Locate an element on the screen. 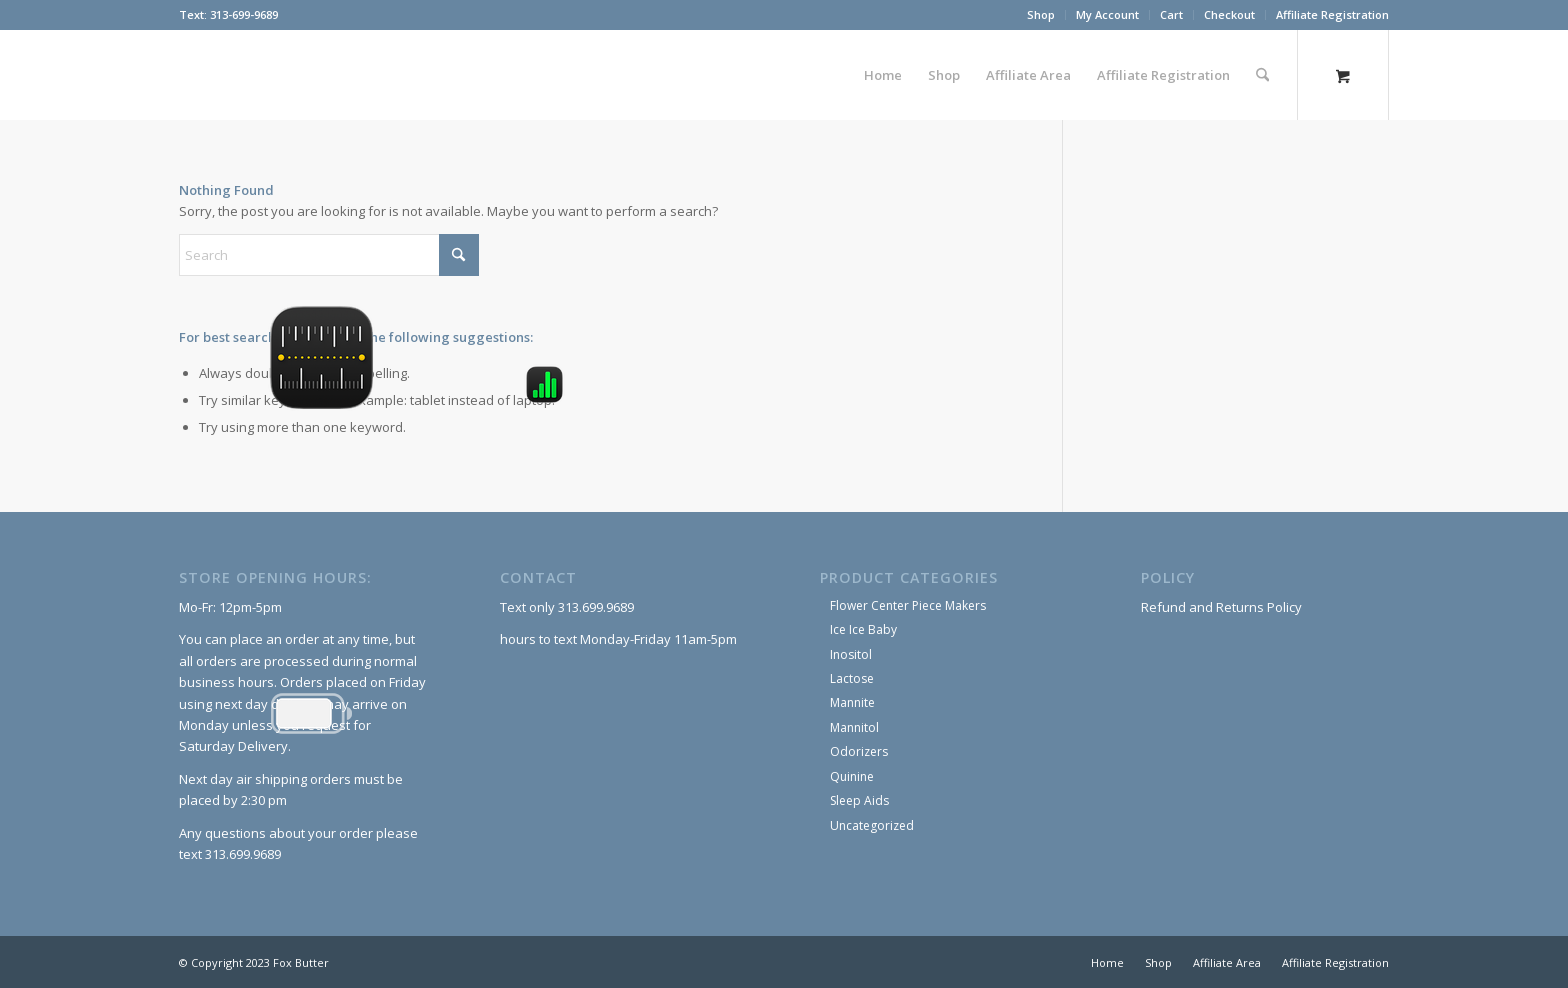 Image resolution: width=1568 pixels, height=988 pixels. open the Measure app is located at coordinates (321, 357).